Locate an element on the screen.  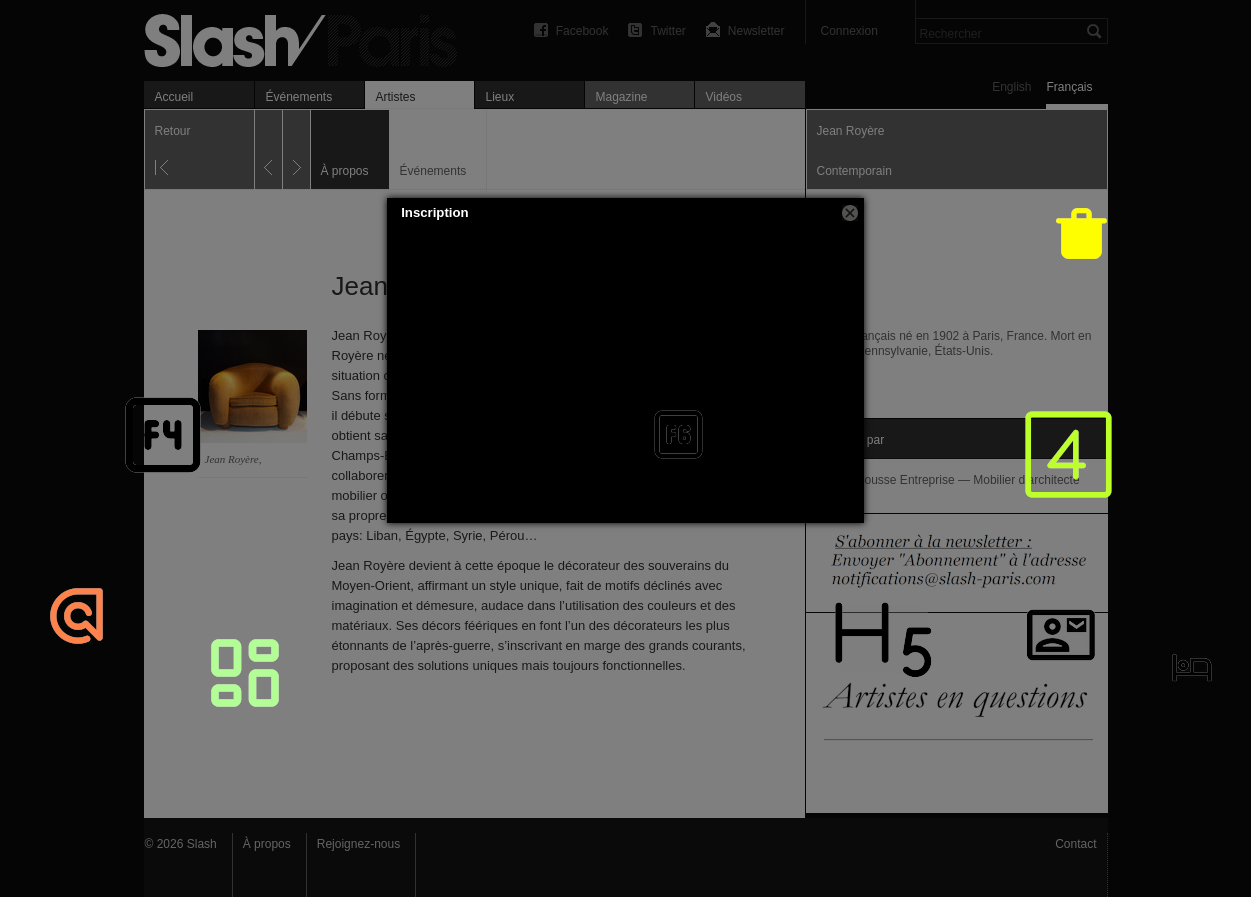
delete selected item is located at coordinates (1081, 233).